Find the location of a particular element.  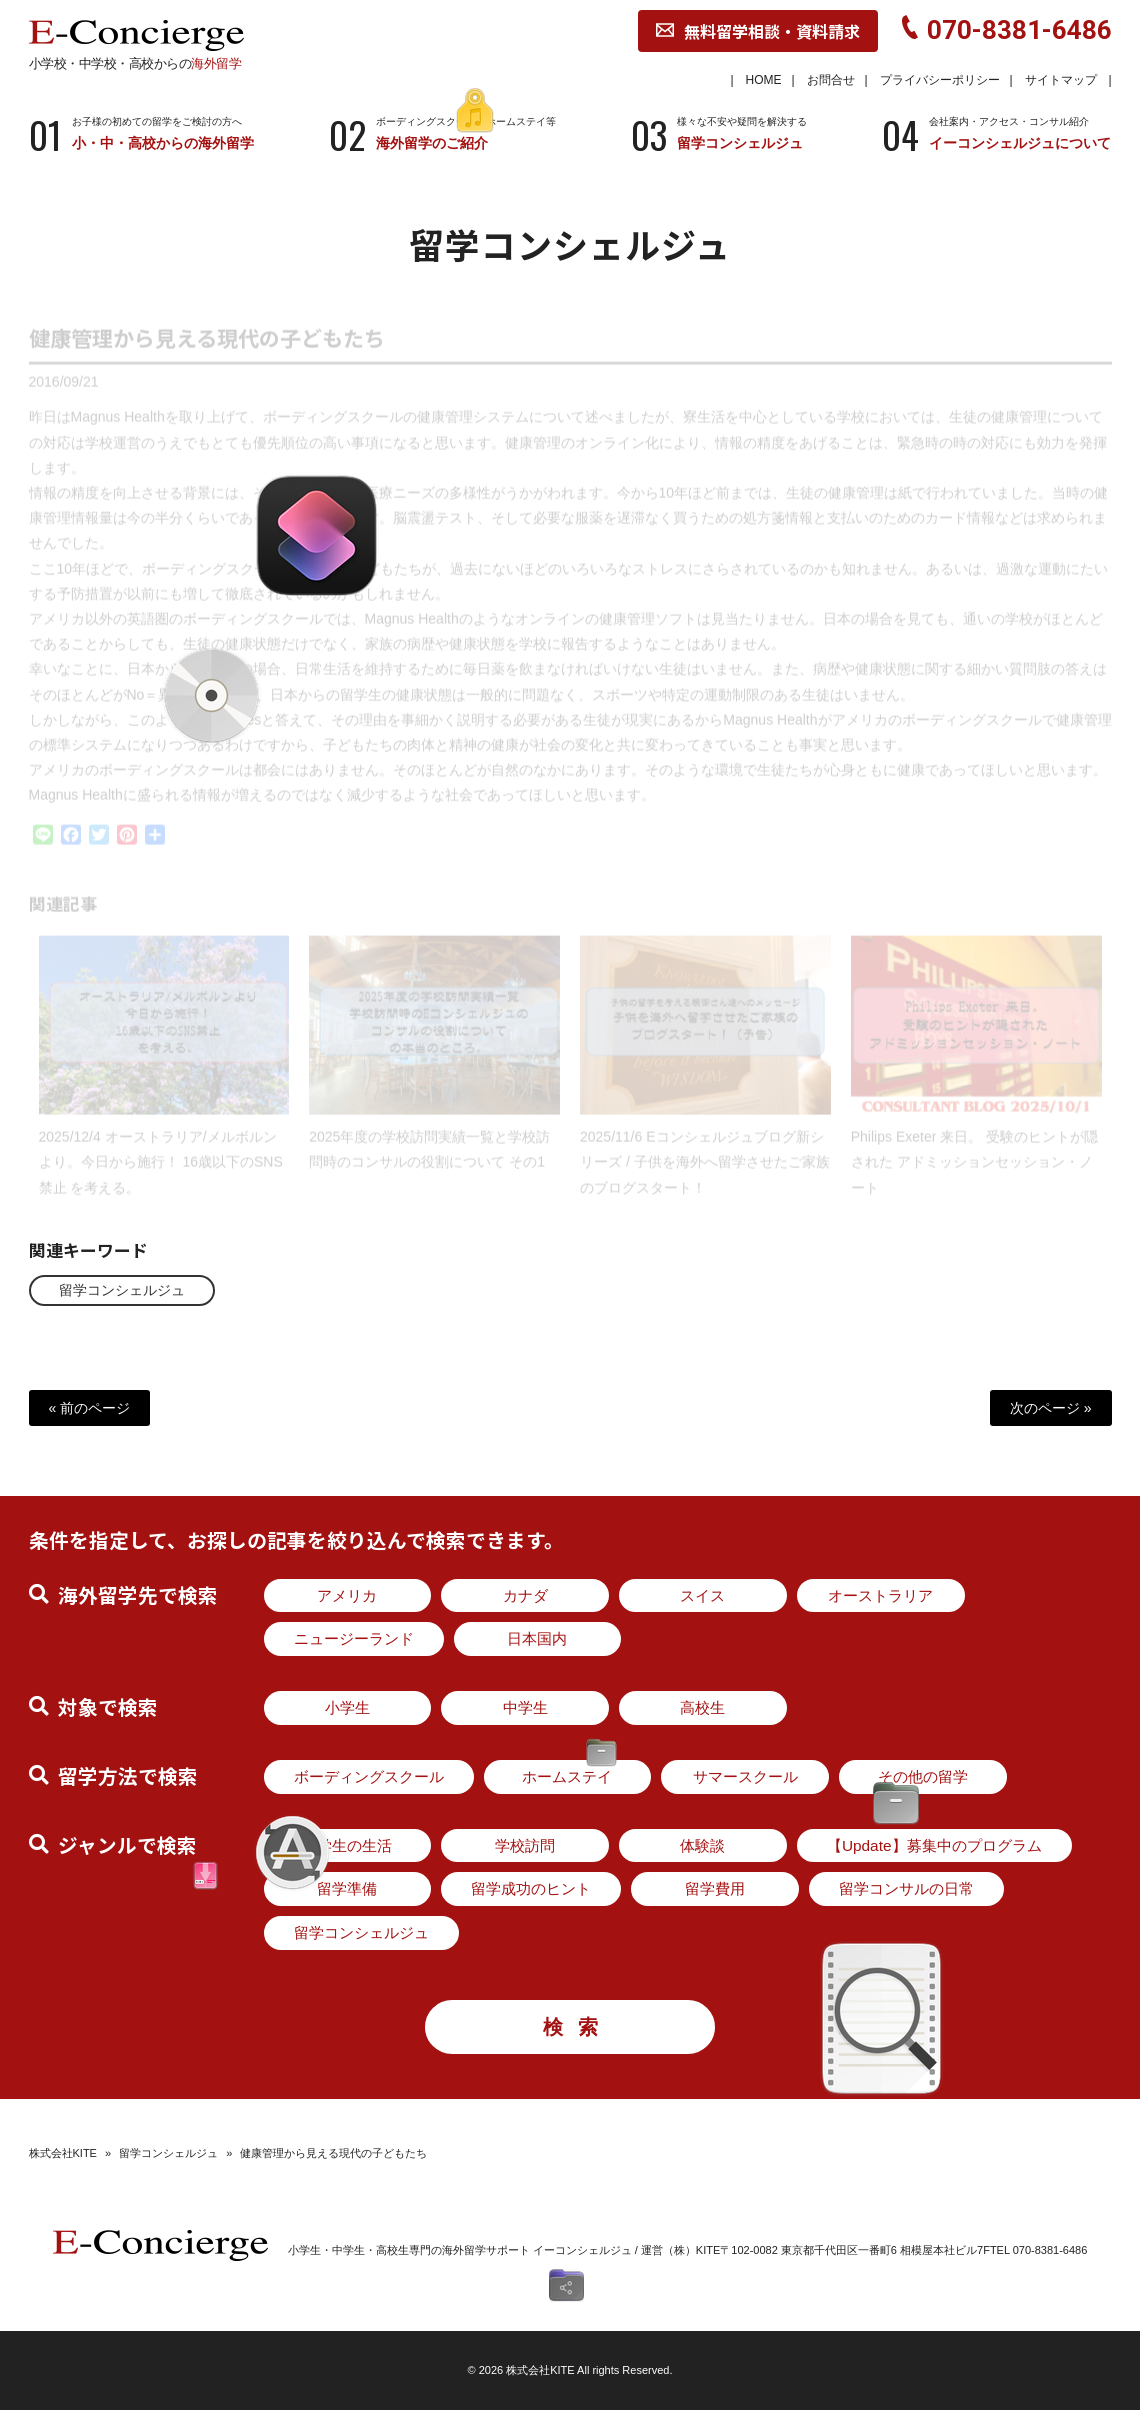

open the file manager is located at coordinates (601, 1752).